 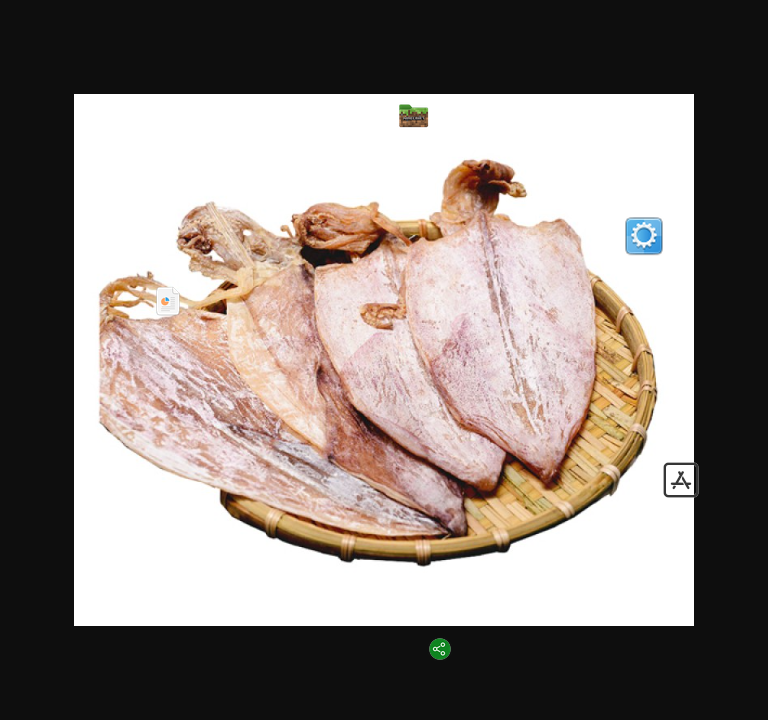 What do you see at coordinates (168, 301) in the screenshot?
I see `open a presentation file` at bounding box center [168, 301].